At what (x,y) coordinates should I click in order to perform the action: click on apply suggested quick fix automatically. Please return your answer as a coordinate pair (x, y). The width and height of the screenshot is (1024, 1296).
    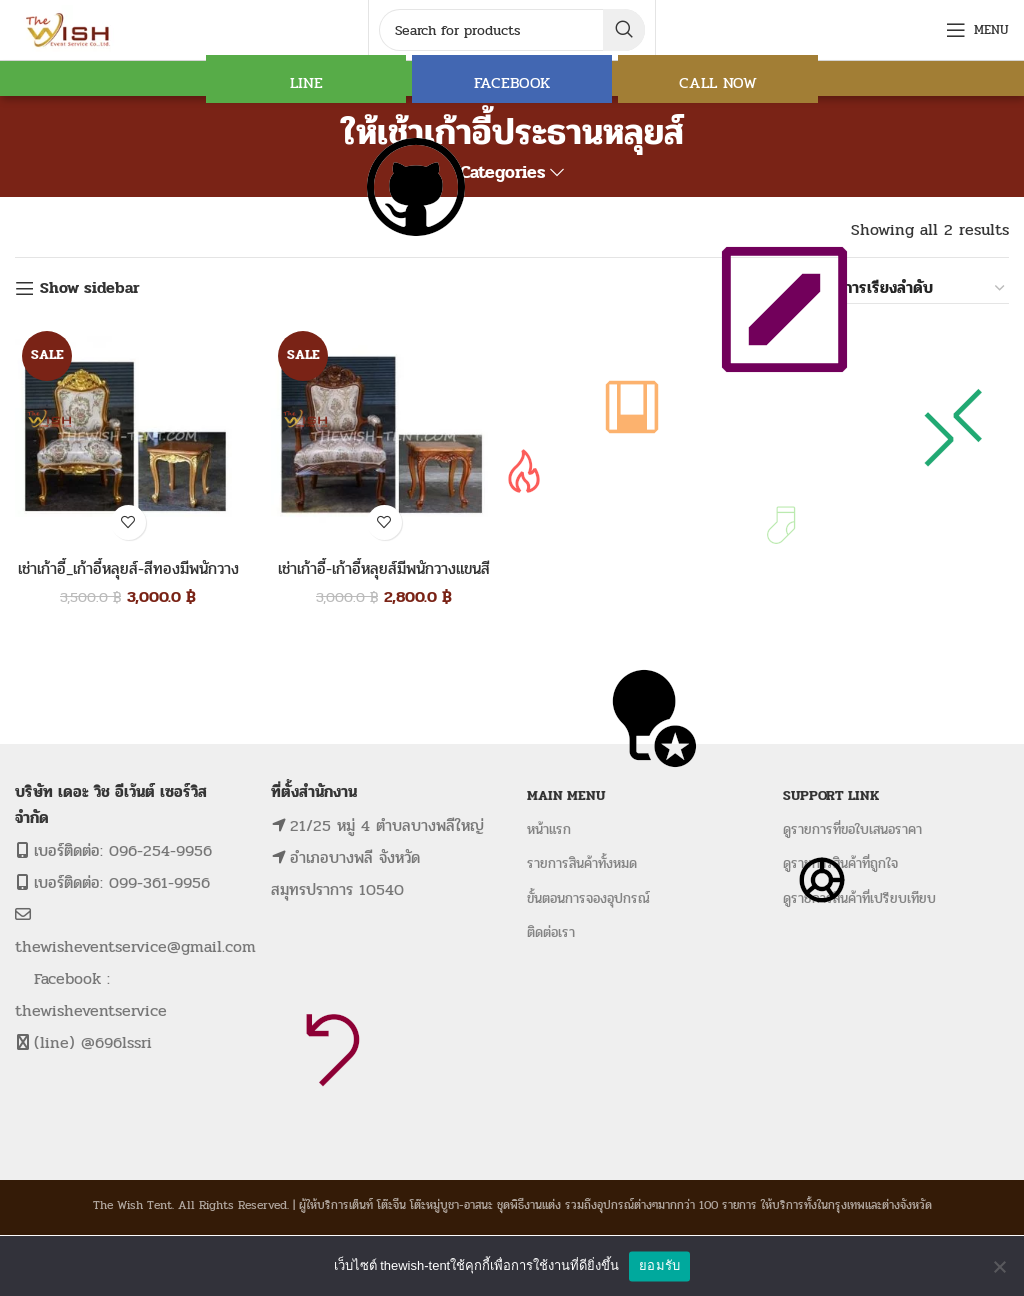
    Looking at the image, I should click on (647, 718).